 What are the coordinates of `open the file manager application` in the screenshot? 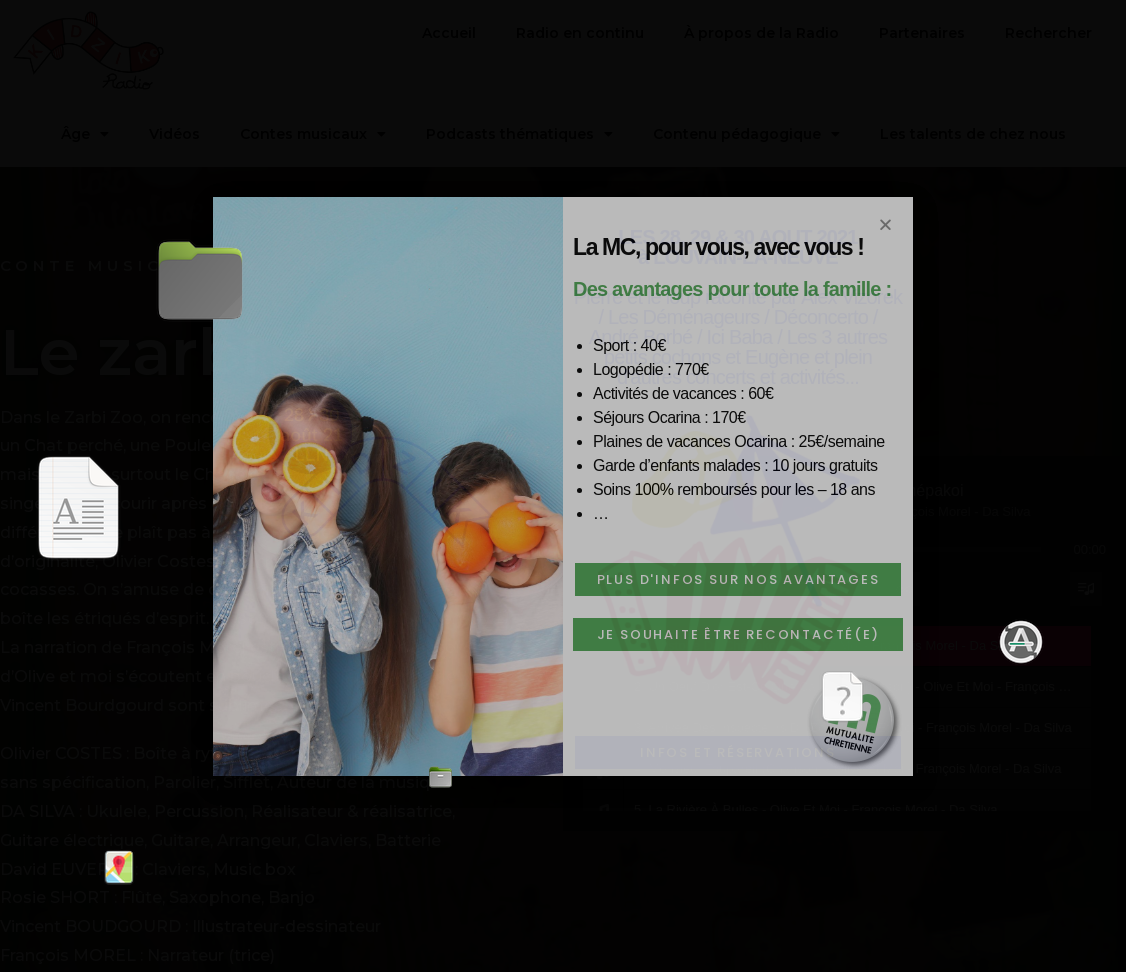 It's located at (440, 776).